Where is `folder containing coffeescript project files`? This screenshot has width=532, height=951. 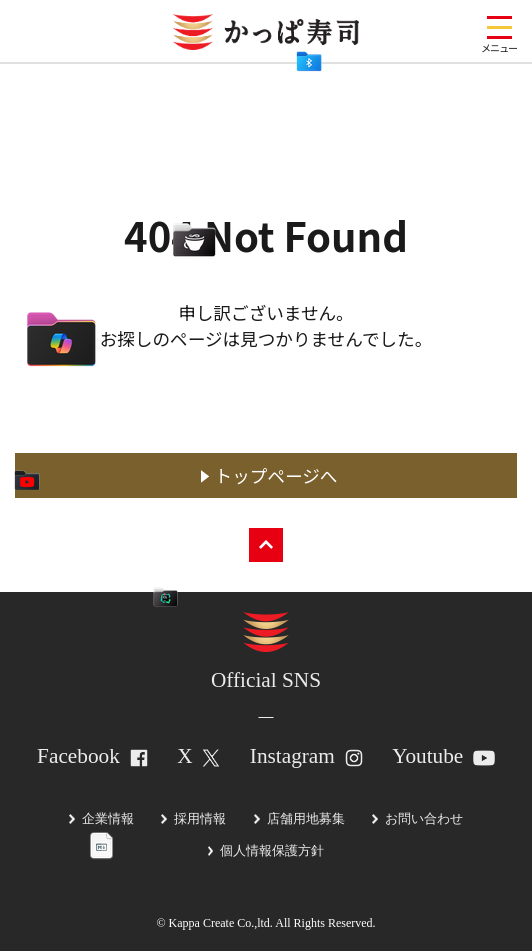 folder containing coffeescript project files is located at coordinates (194, 241).